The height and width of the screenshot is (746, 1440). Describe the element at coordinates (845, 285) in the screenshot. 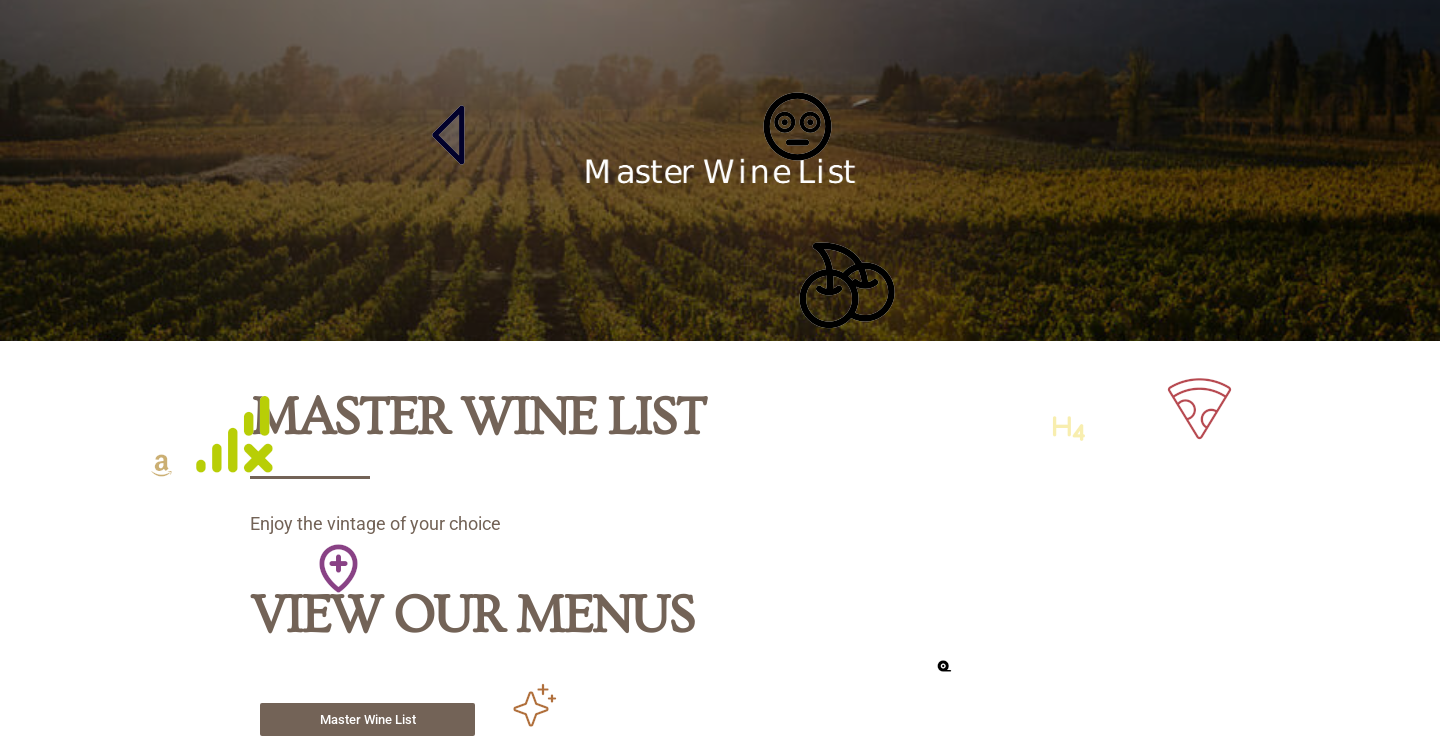

I see `indicates fruit or produce category` at that location.